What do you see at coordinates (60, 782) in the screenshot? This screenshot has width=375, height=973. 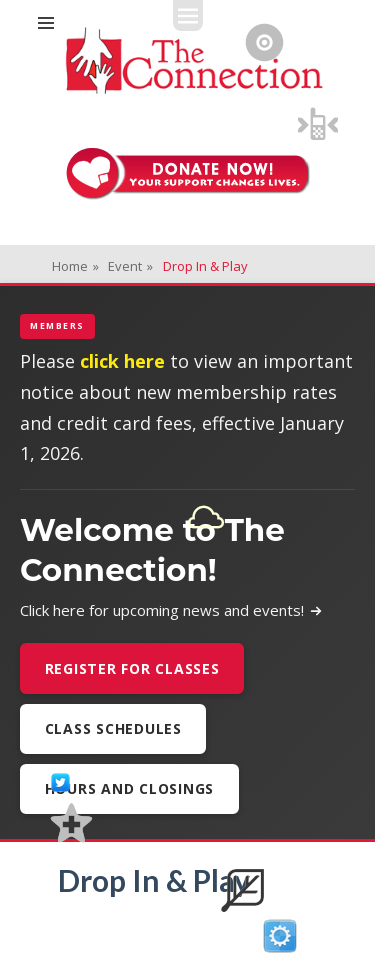 I see `open tweetdeck app` at bounding box center [60, 782].